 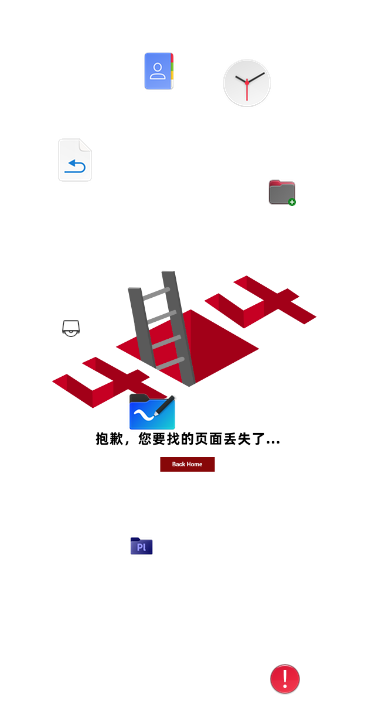 I want to click on access recently opened files and folders, so click(x=247, y=83).